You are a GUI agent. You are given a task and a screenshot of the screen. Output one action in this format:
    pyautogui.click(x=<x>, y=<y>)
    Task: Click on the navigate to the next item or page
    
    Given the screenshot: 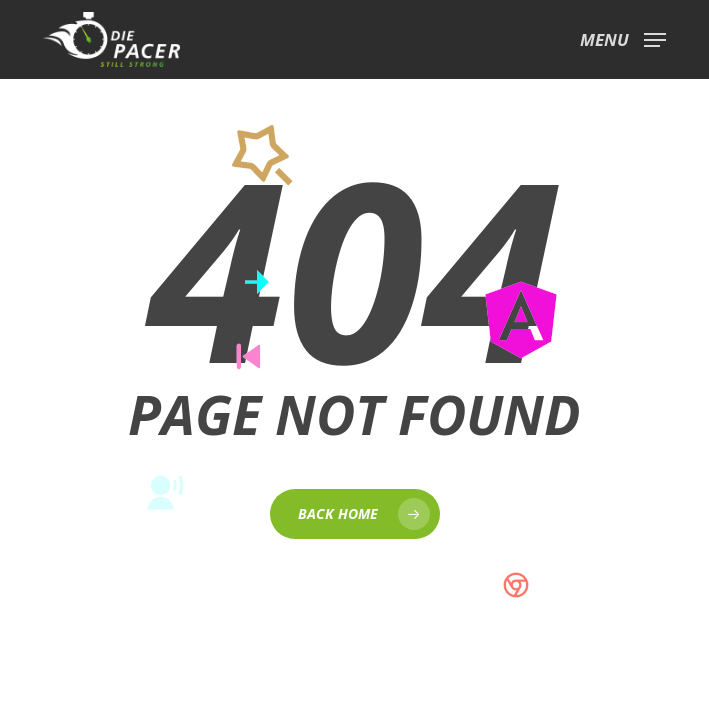 What is the action you would take?
    pyautogui.click(x=257, y=282)
    